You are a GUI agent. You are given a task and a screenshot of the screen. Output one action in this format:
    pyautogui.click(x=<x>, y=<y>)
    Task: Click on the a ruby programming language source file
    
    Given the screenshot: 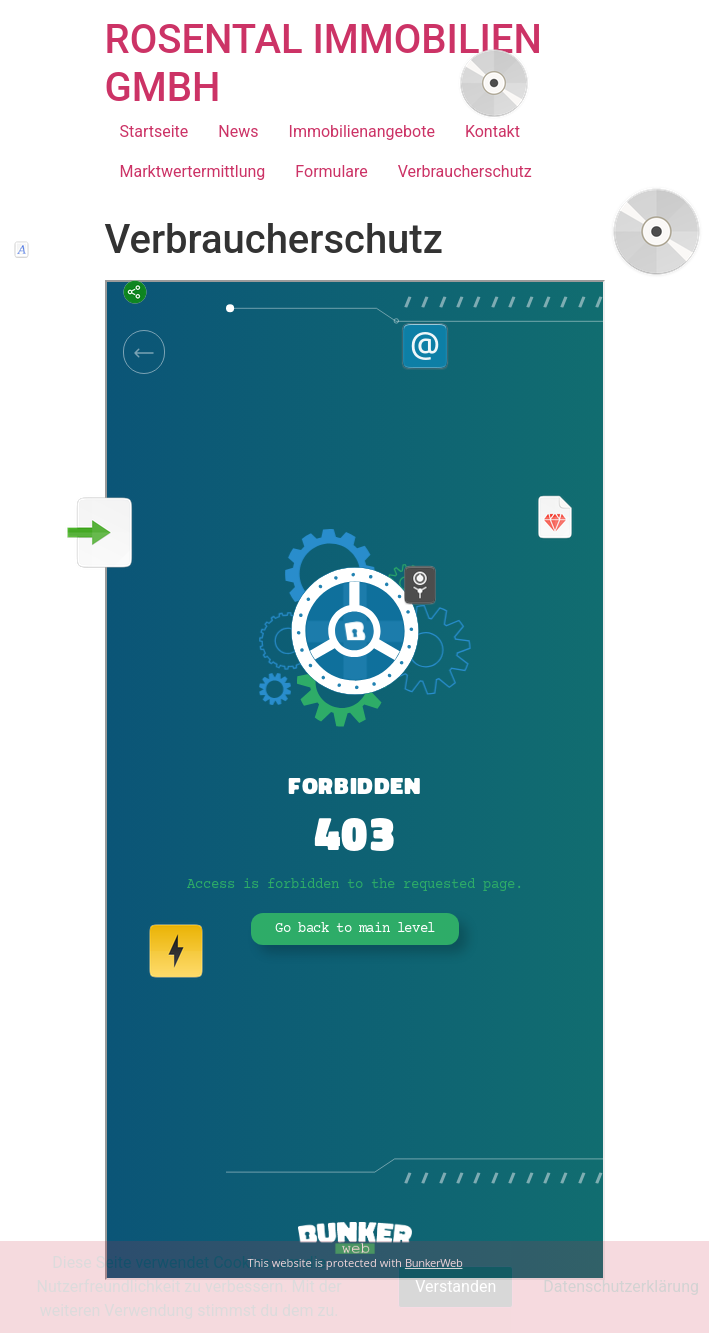 What is the action you would take?
    pyautogui.click(x=555, y=517)
    